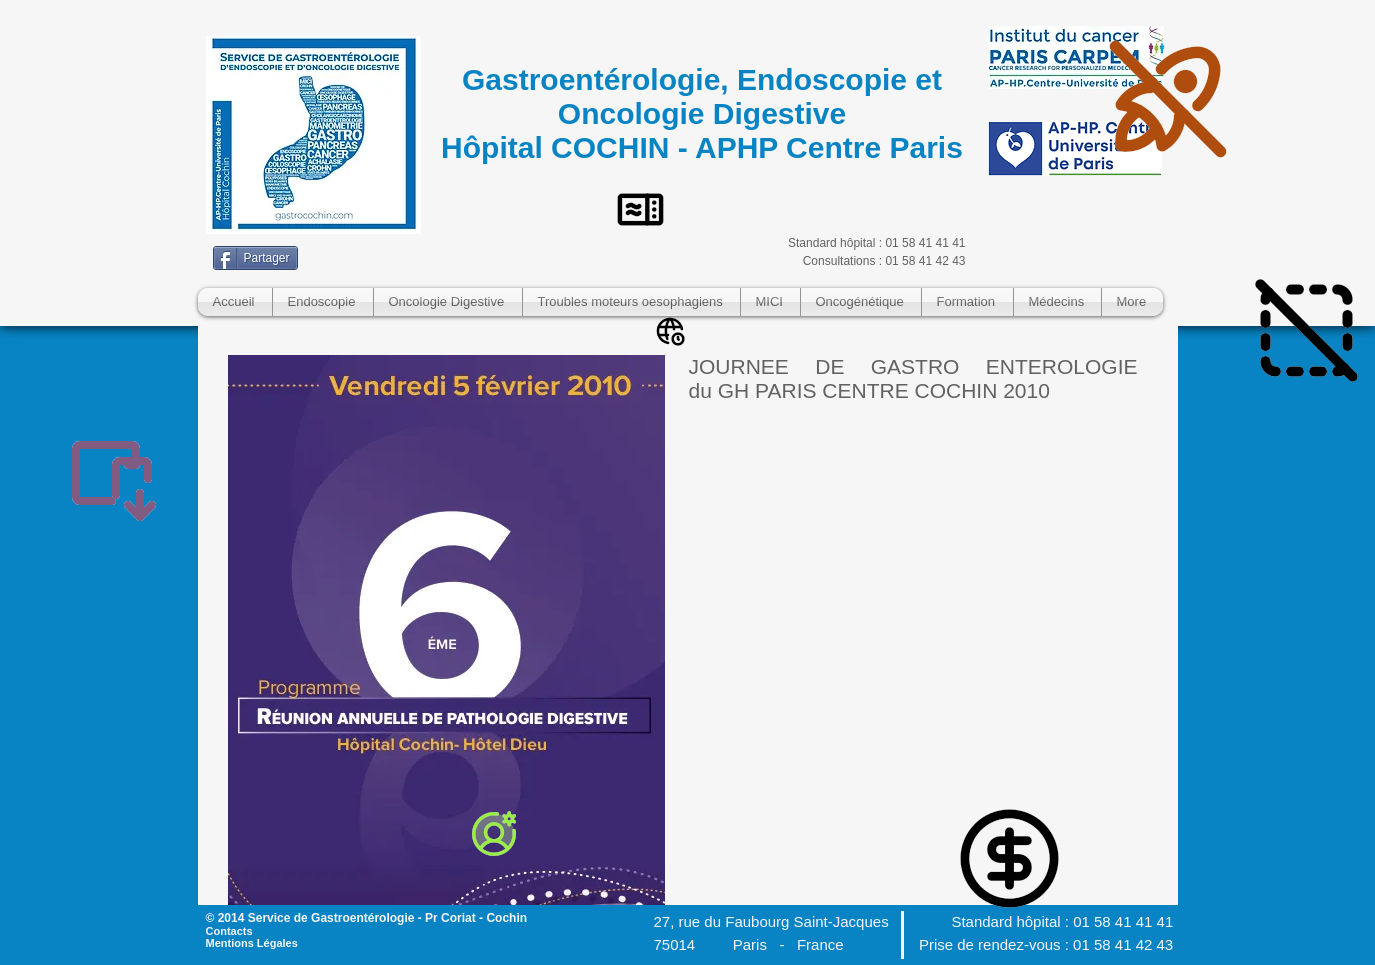 This screenshot has height=965, width=1375. What do you see at coordinates (670, 331) in the screenshot?
I see `set or change timezone preferences` at bounding box center [670, 331].